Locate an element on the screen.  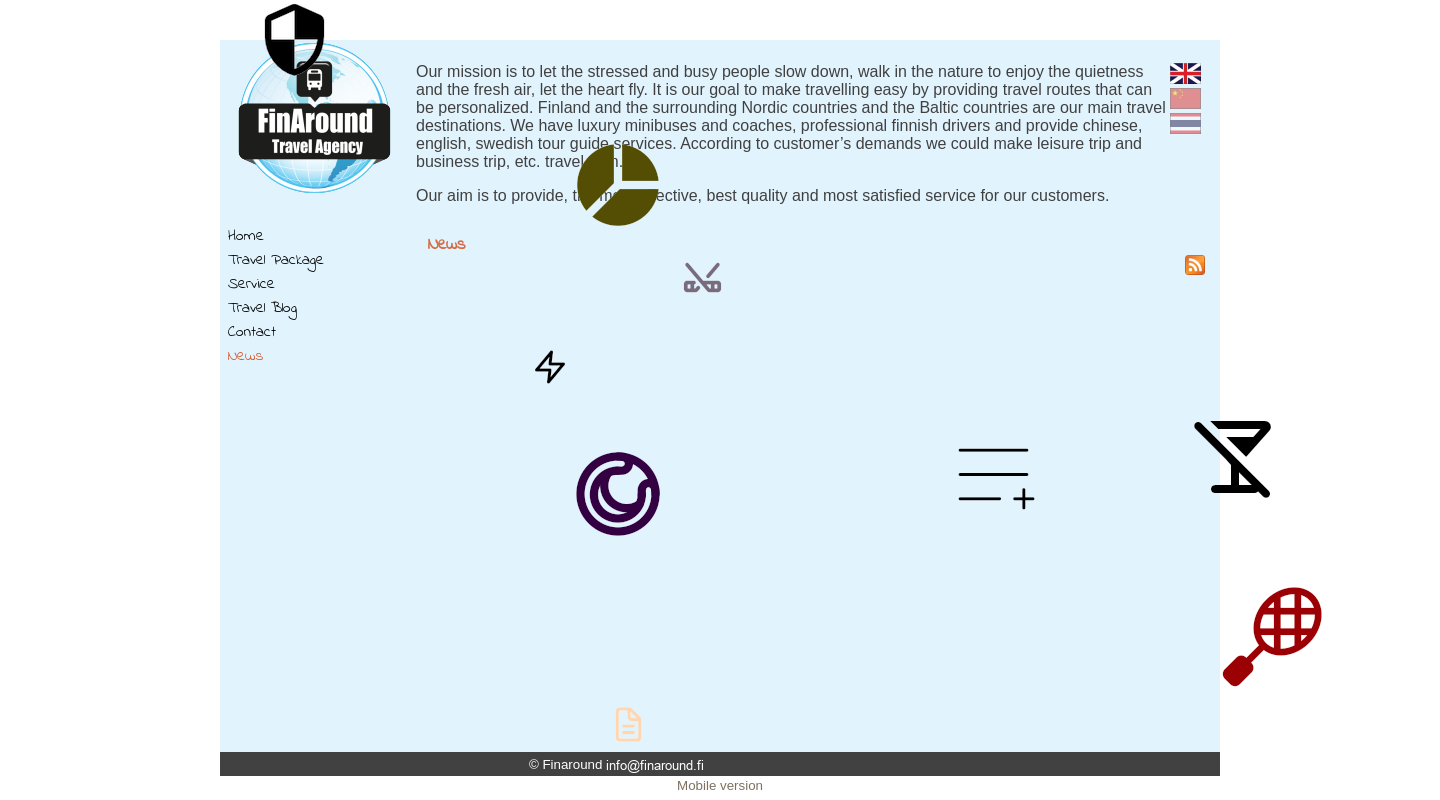
view document or text file is located at coordinates (628, 724).